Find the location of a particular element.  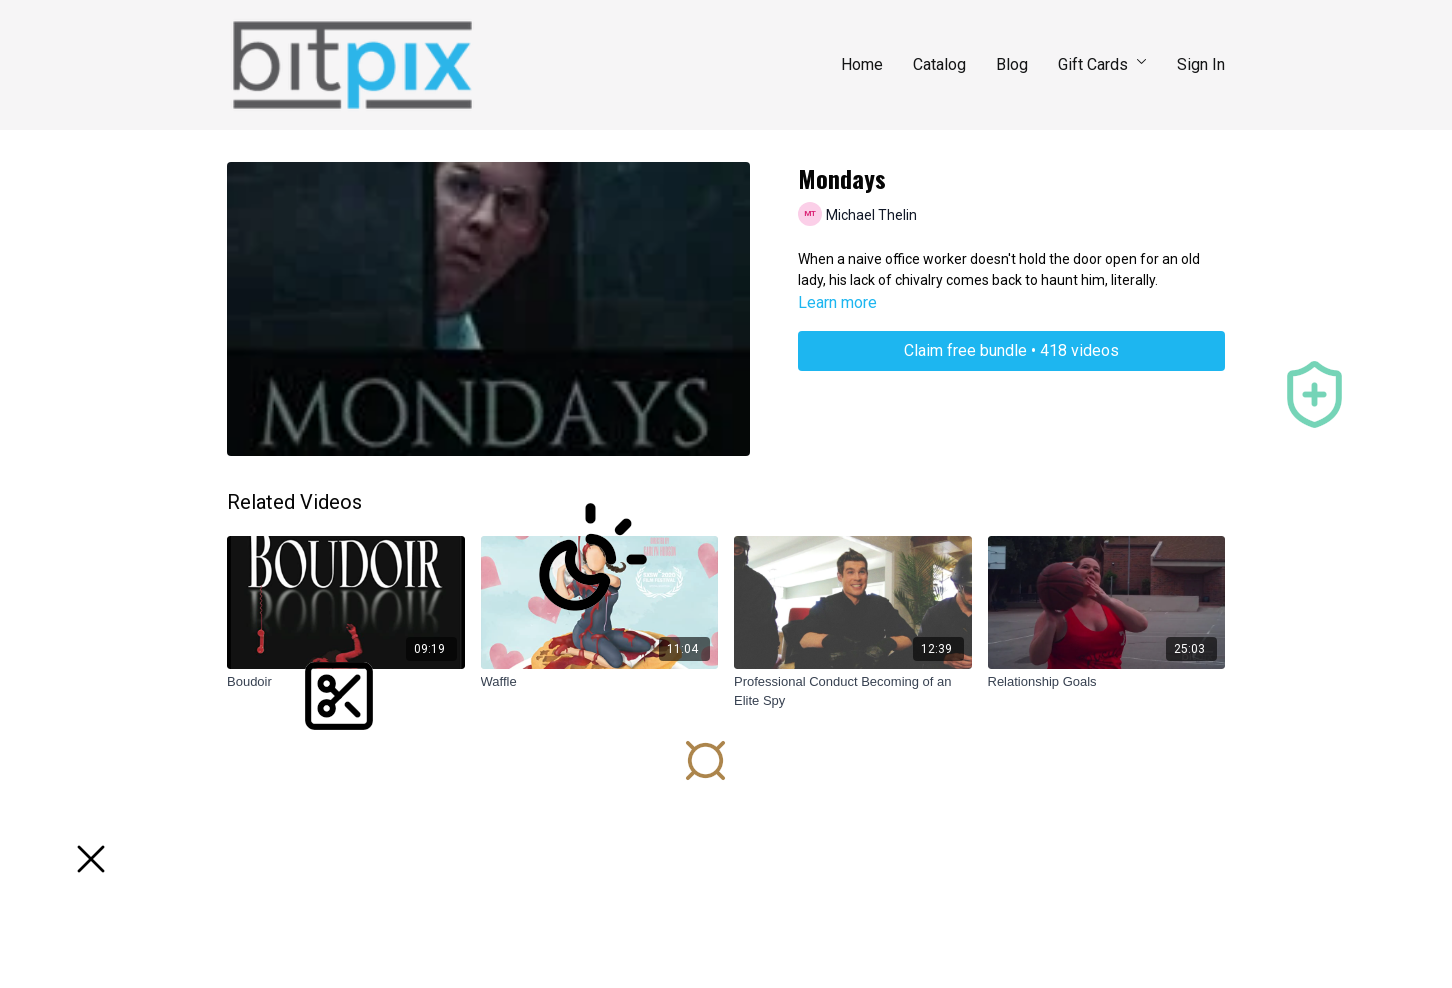

close a dialog or modal is located at coordinates (91, 859).